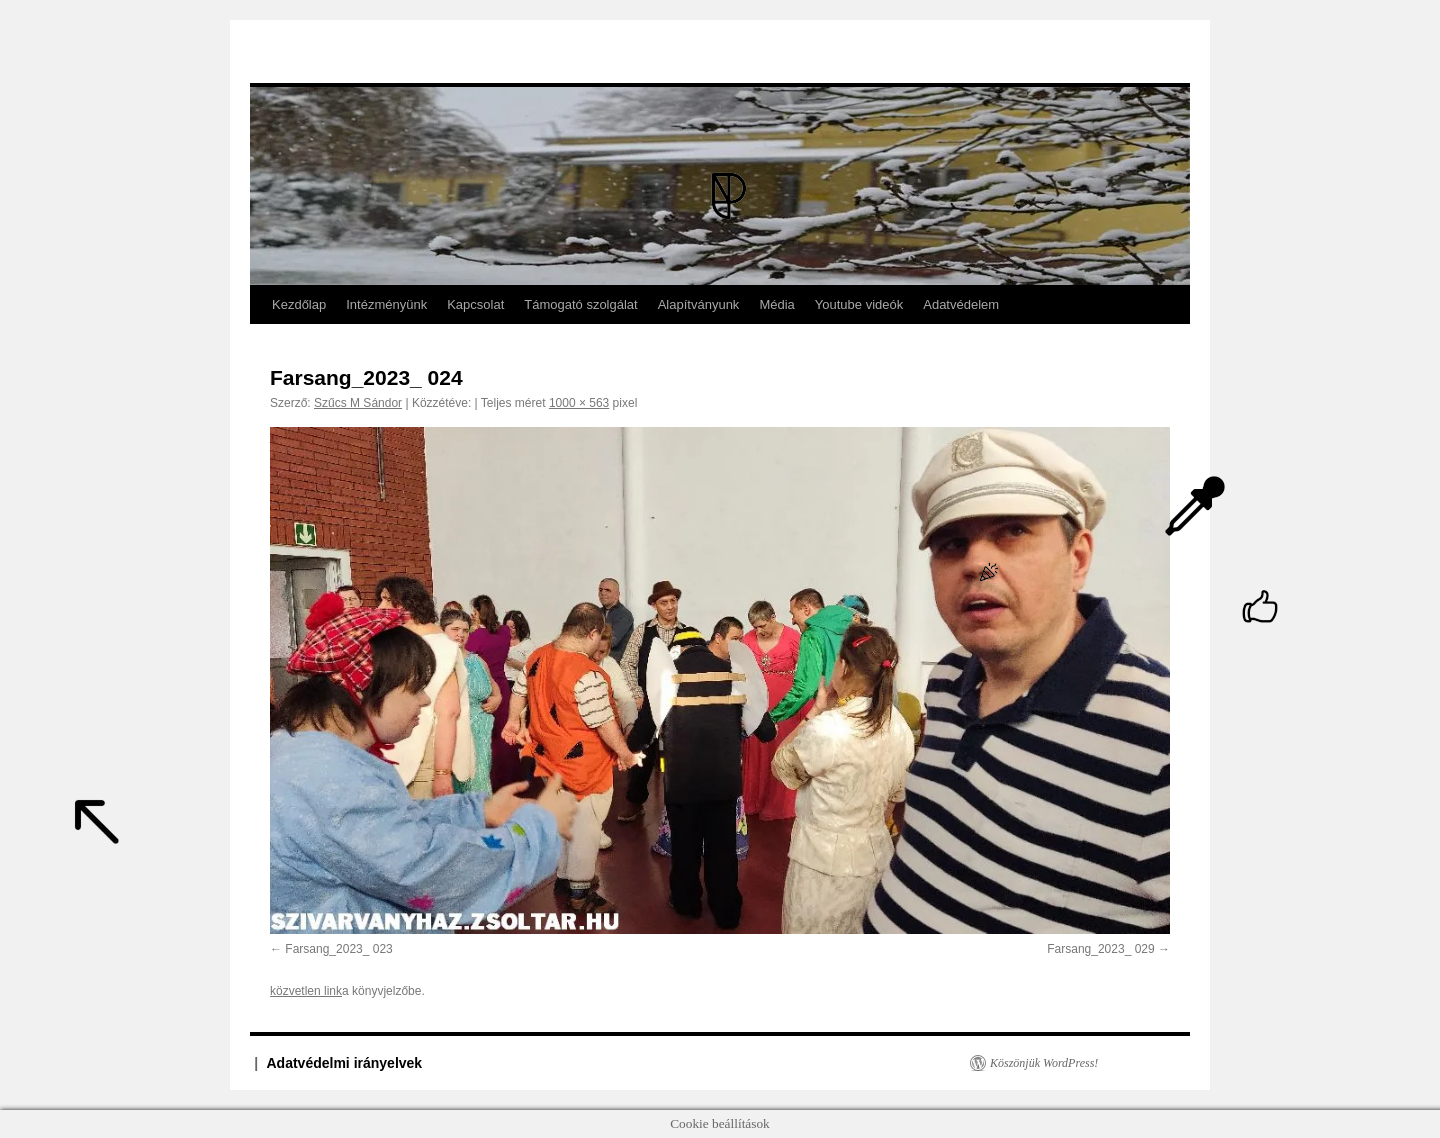 The image size is (1440, 1138). I want to click on like or upvote content, so click(1260, 608).